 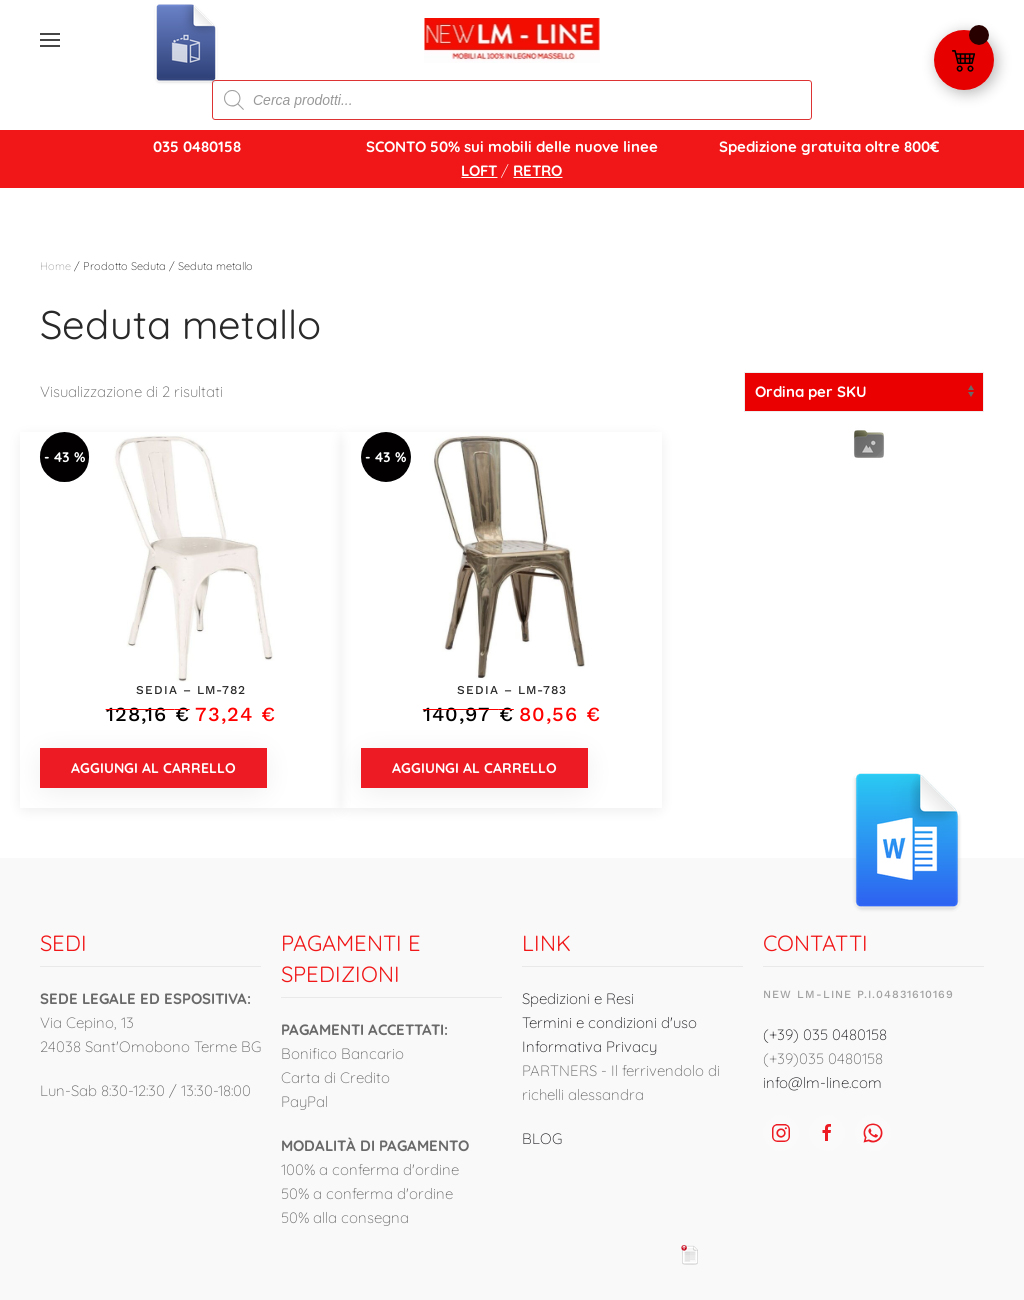 I want to click on send or upload a document, so click(x=690, y=1255).